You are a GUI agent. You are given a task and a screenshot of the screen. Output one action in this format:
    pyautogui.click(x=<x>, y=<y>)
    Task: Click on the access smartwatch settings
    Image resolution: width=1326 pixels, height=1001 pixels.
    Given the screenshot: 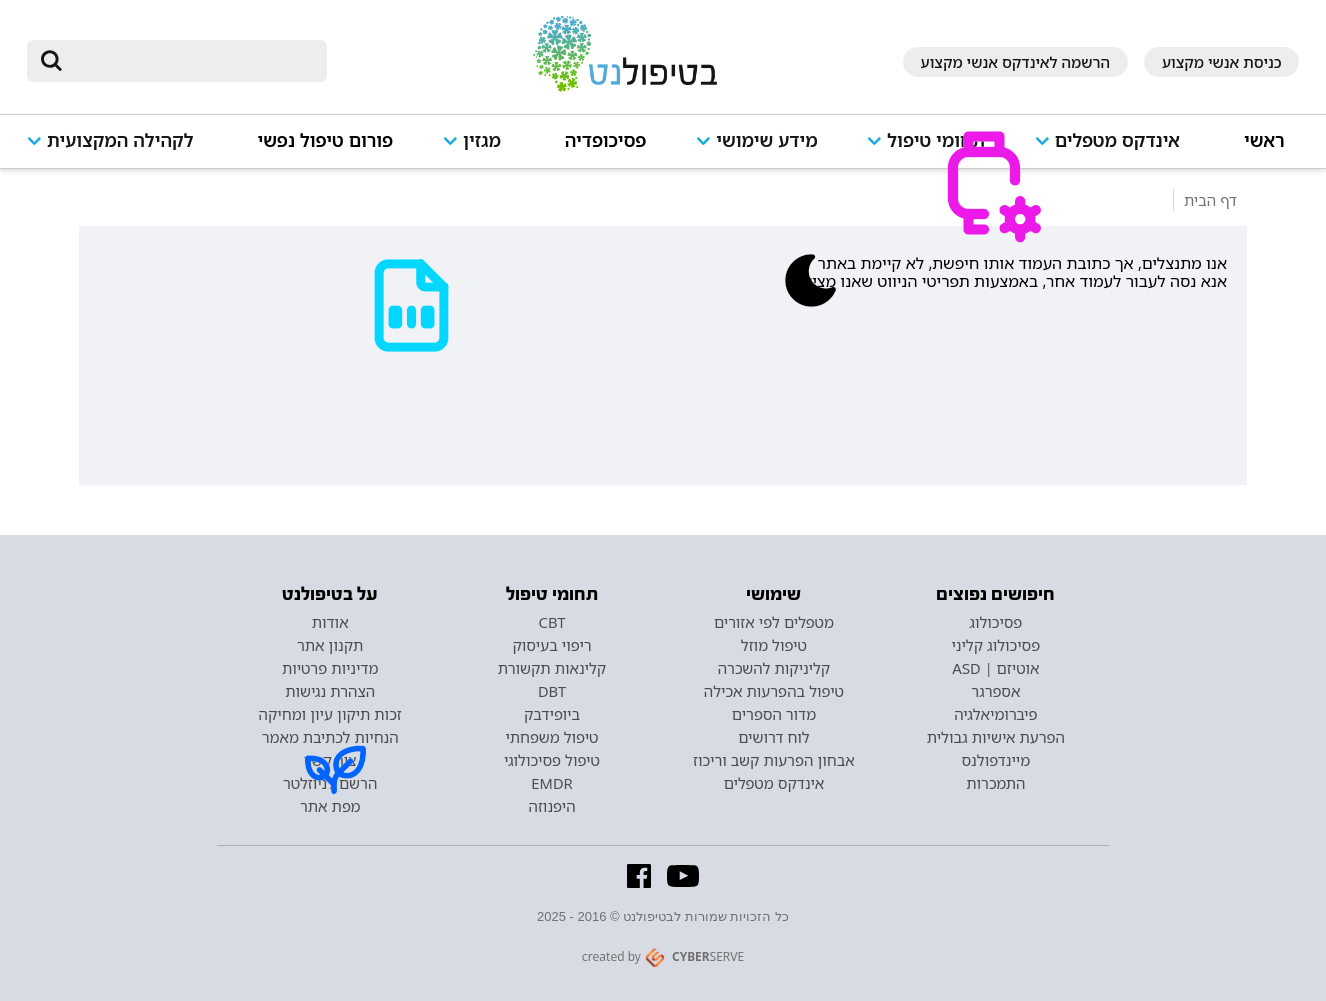 What is the action you would take?
    pyautogui.click(x=984, y=183)
    